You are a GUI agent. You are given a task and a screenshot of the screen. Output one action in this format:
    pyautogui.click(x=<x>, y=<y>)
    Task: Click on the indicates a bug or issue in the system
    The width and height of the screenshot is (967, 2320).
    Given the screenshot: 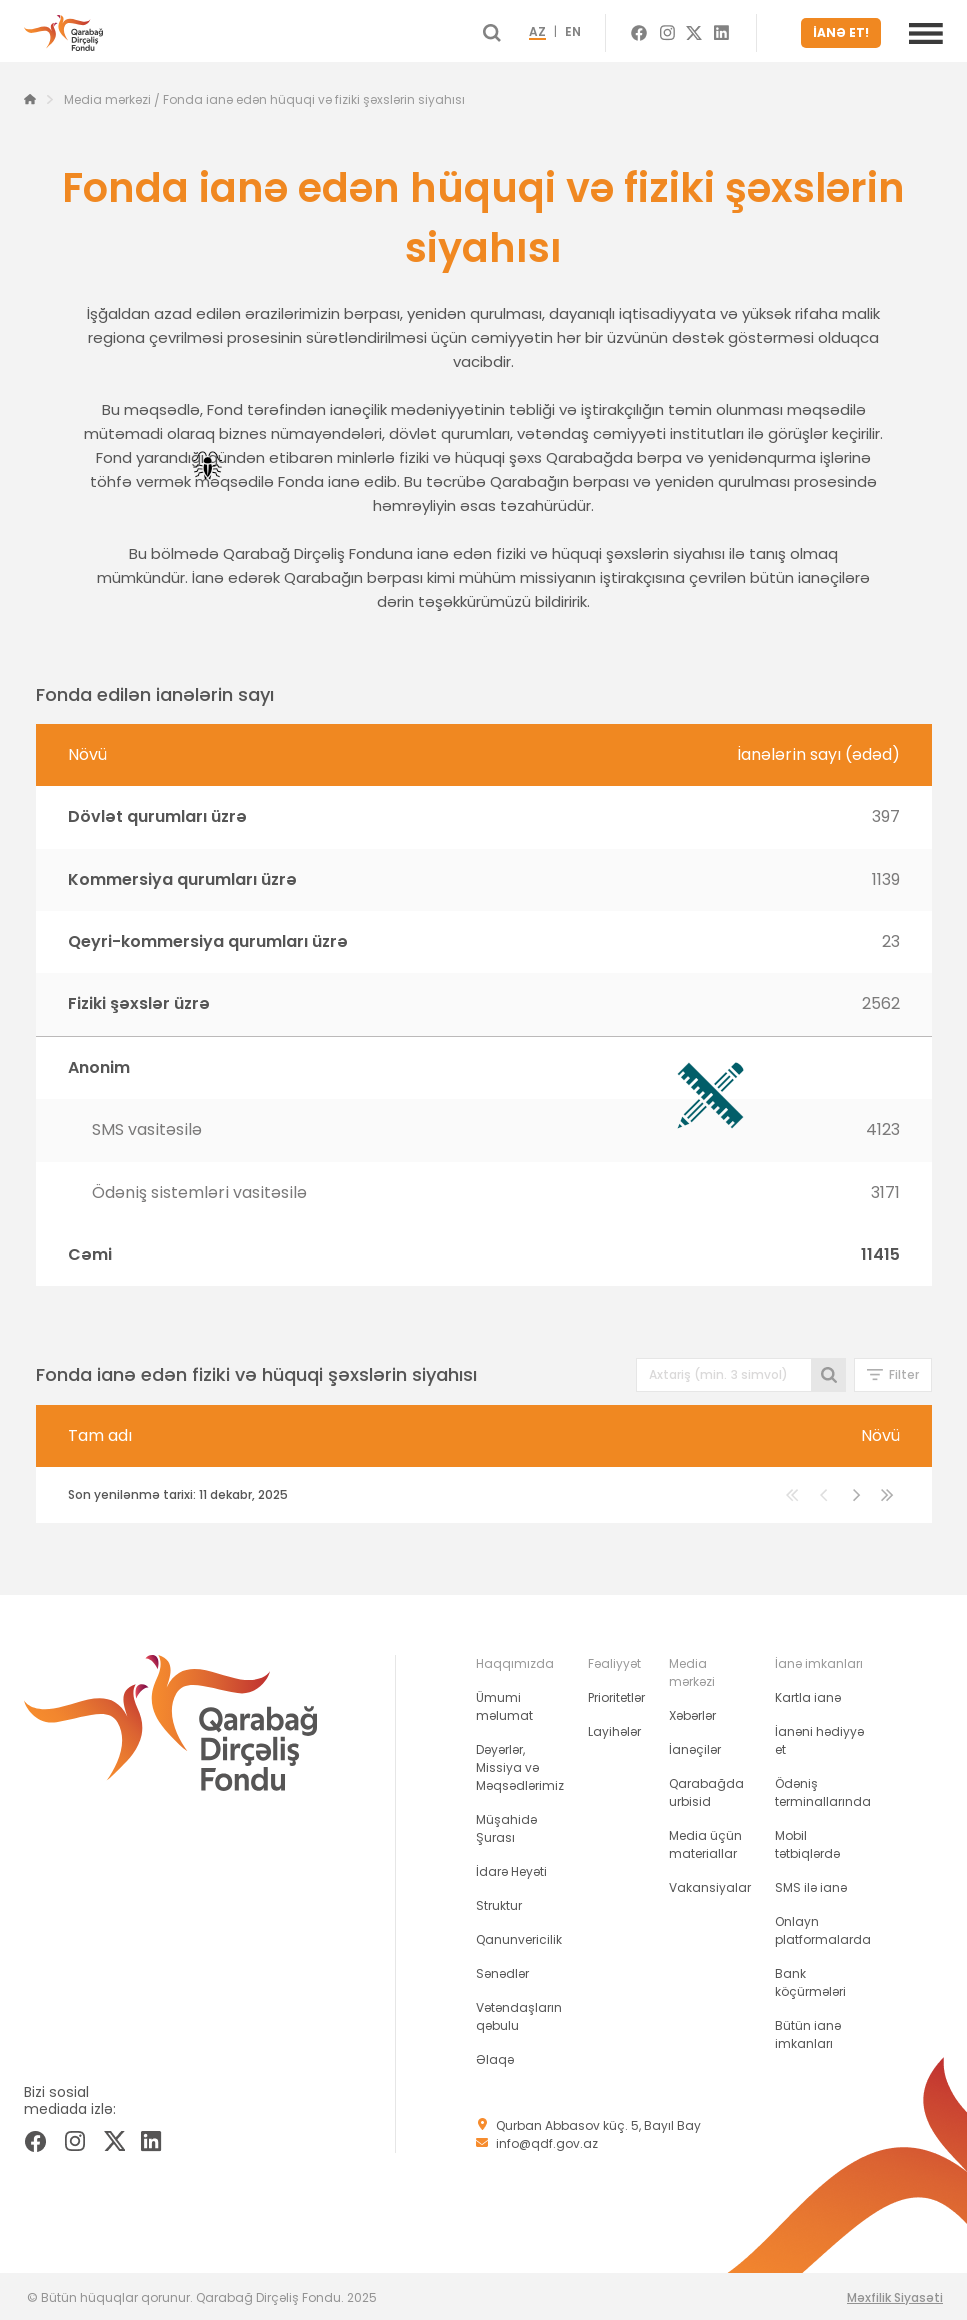 What is the action you would take?
    pyautogui.click(x=207, y=465)
    